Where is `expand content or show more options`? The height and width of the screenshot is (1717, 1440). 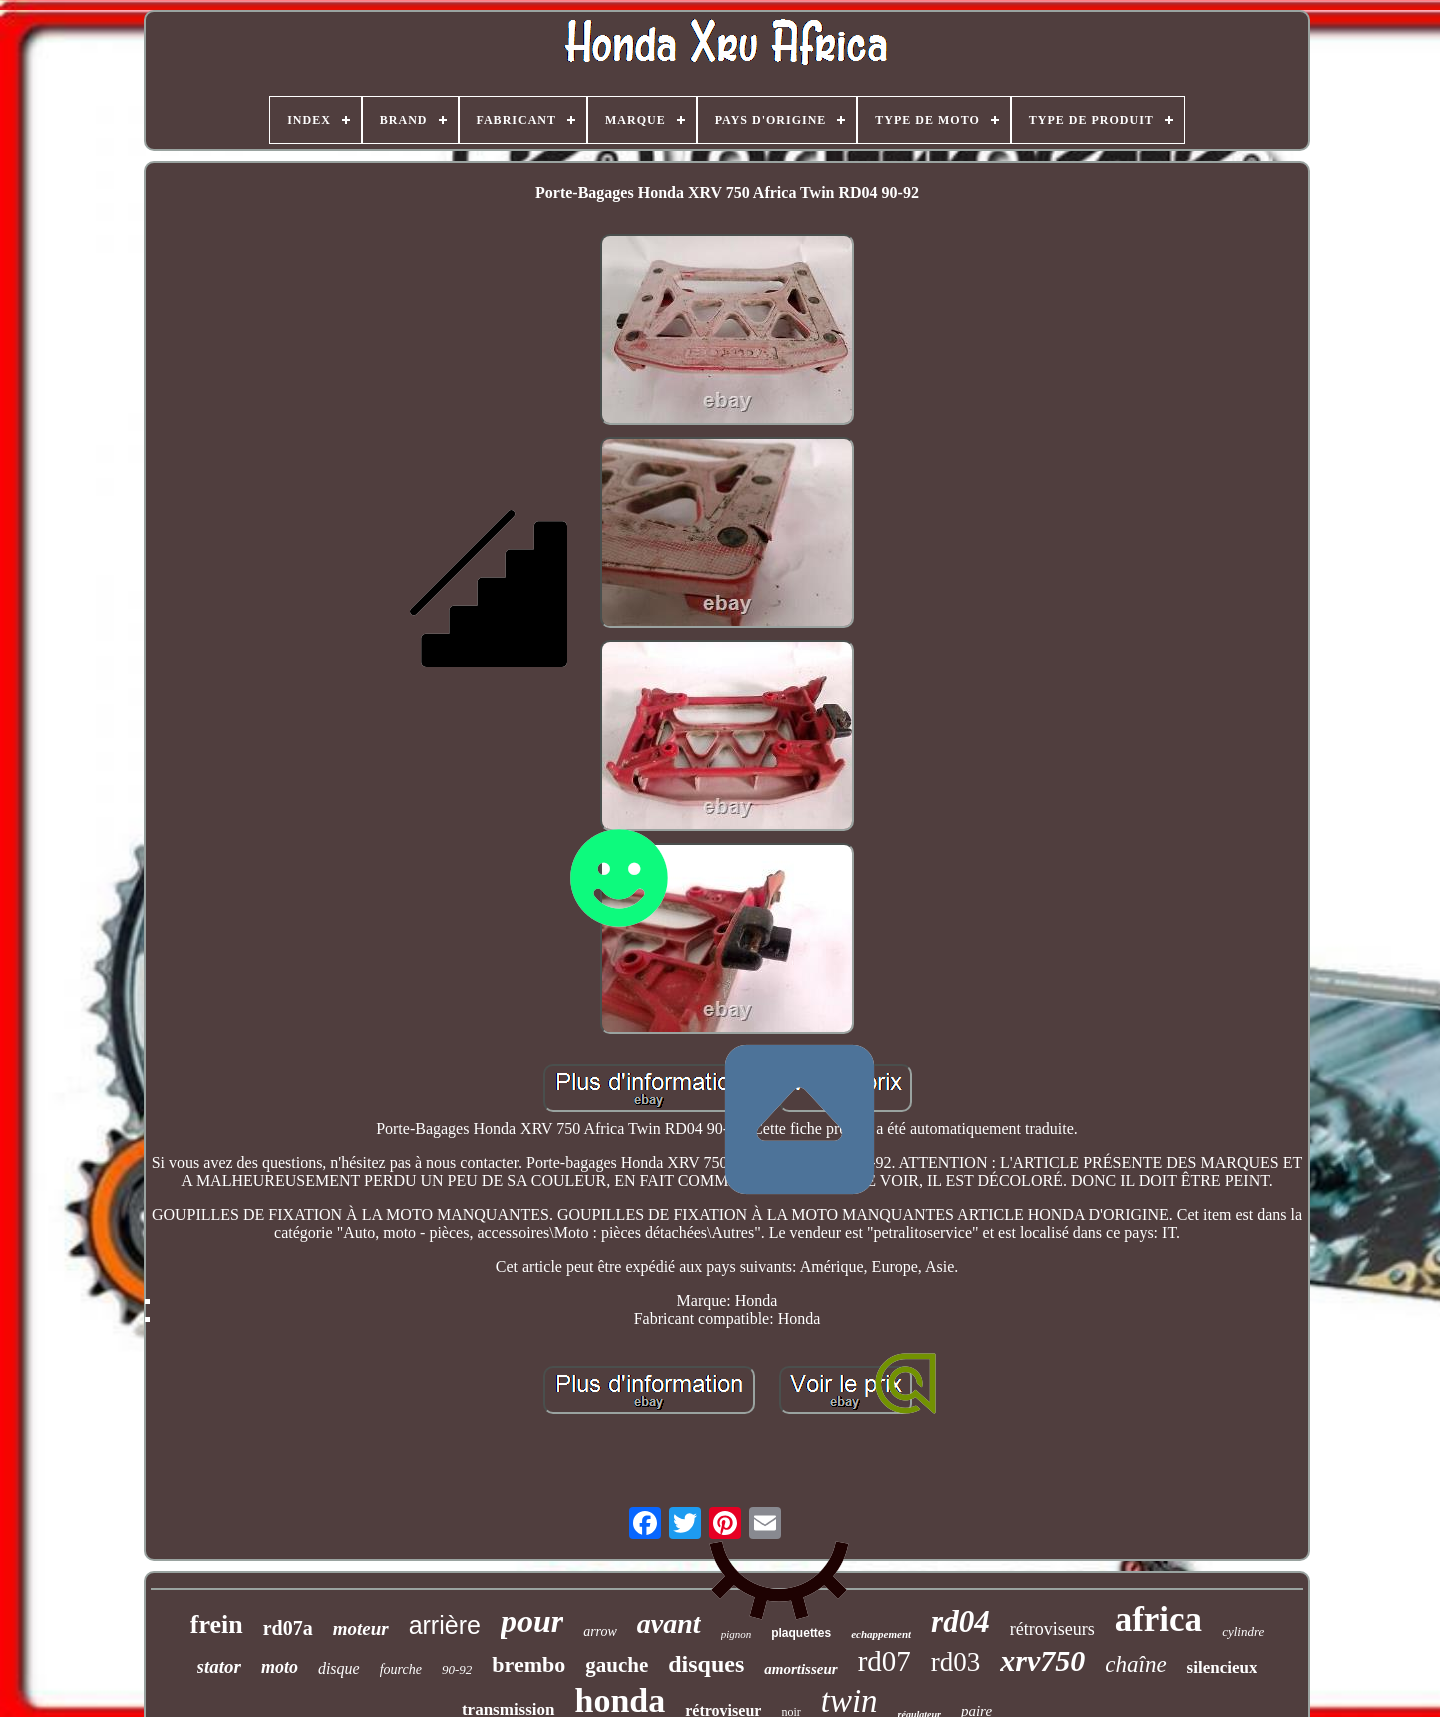 expand content or show more options is located at coordinates (799, 1119).